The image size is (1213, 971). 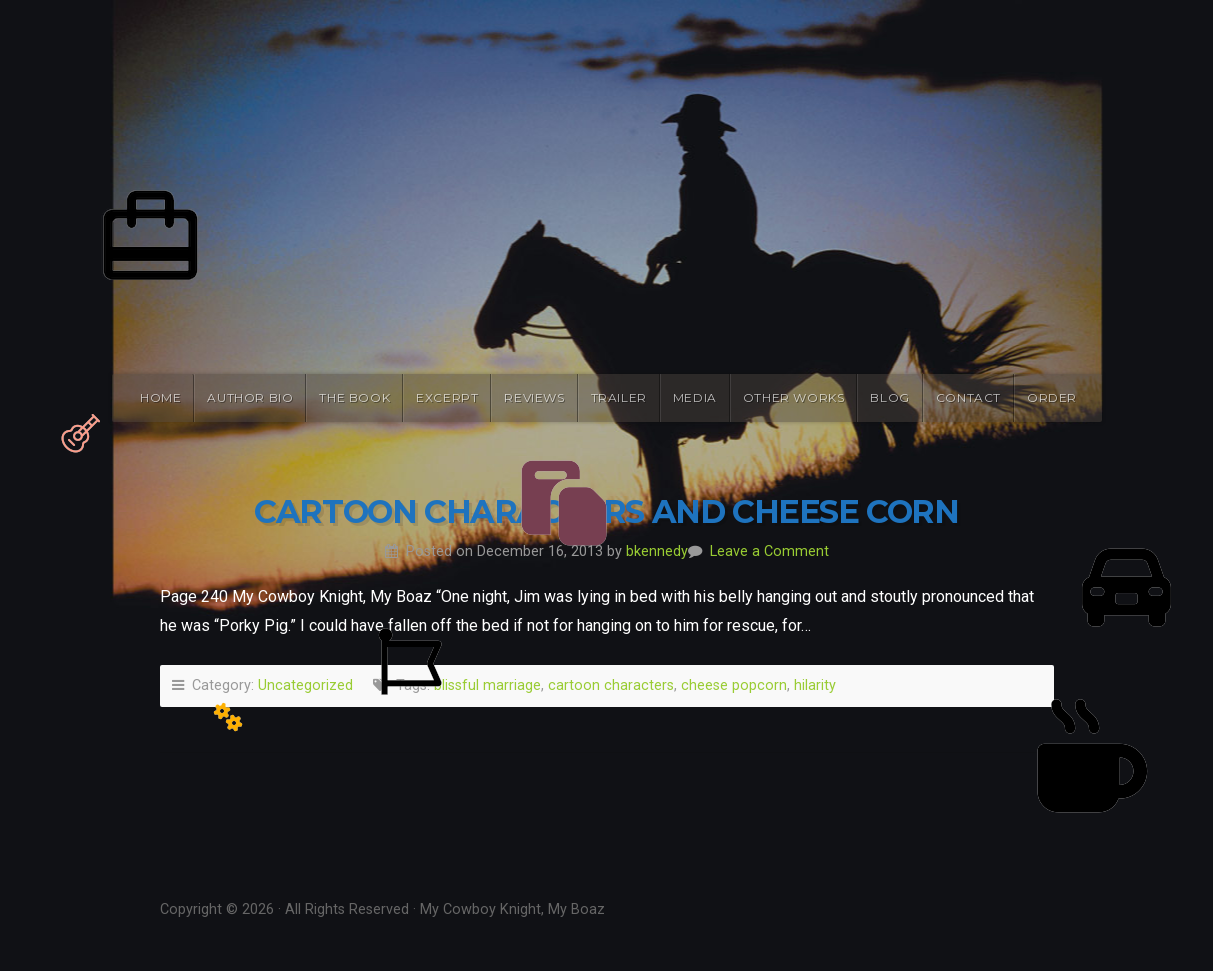 I want to click on paste copied content from clipboard, so click(x=564, y=503).